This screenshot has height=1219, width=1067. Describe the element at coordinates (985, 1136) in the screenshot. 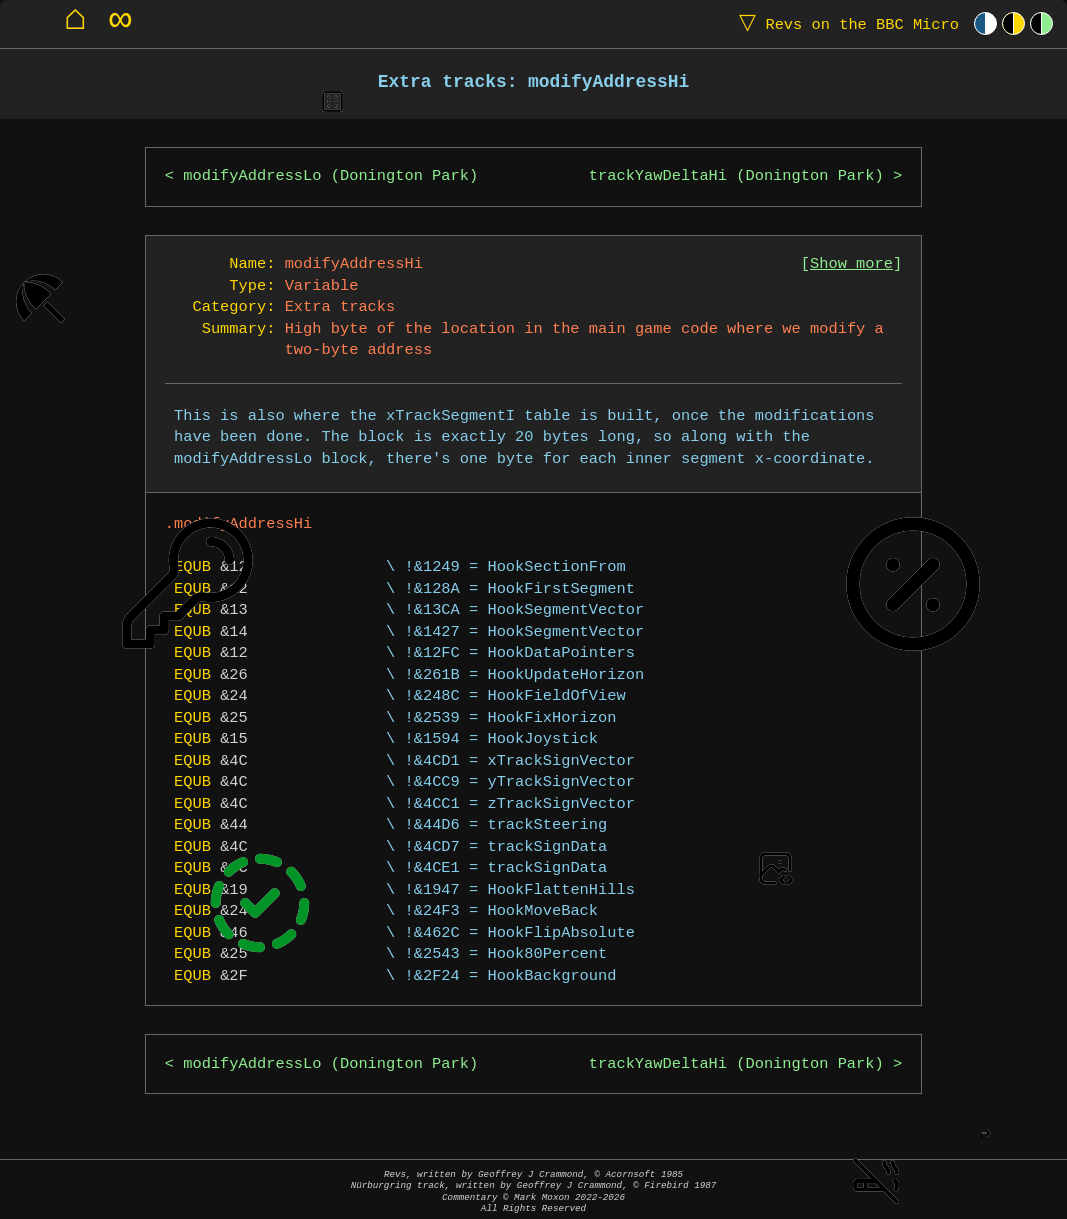

I see `forward or share content` at that location.